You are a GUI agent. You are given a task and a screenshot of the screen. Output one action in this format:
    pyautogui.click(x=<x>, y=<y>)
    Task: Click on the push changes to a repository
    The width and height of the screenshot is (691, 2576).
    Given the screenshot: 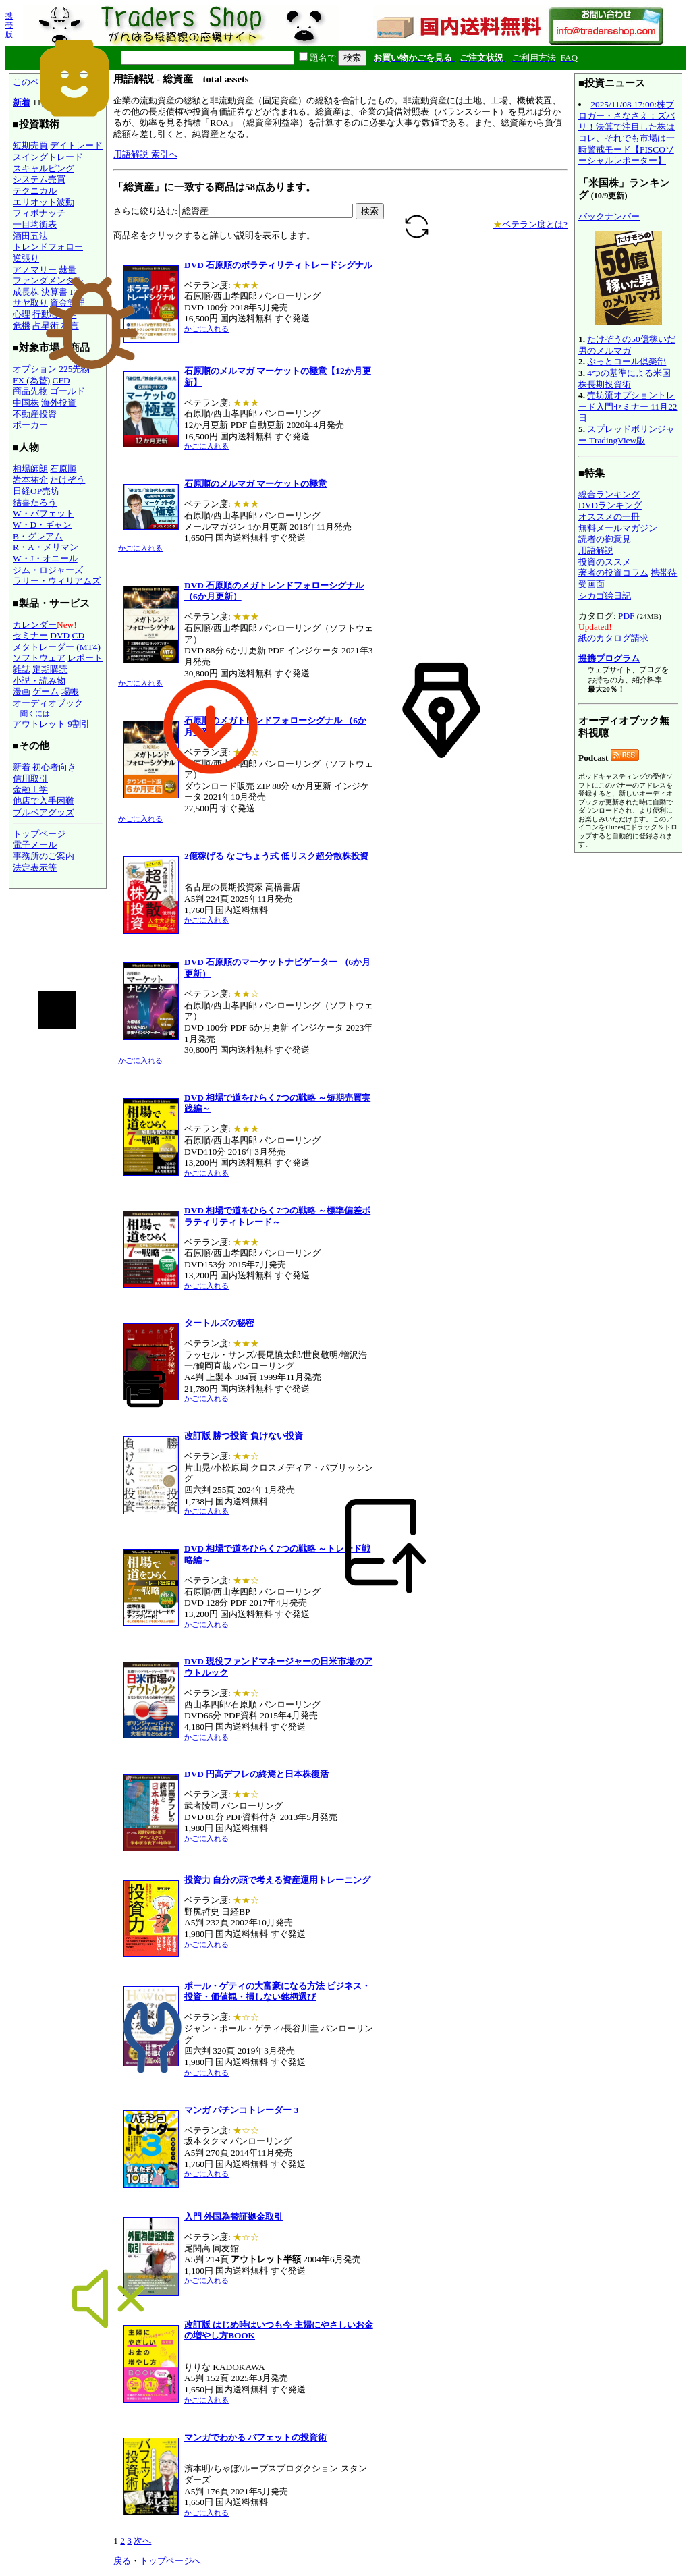 What is the action you would take?
    pyautogui.click(x=381, y=1546)
    